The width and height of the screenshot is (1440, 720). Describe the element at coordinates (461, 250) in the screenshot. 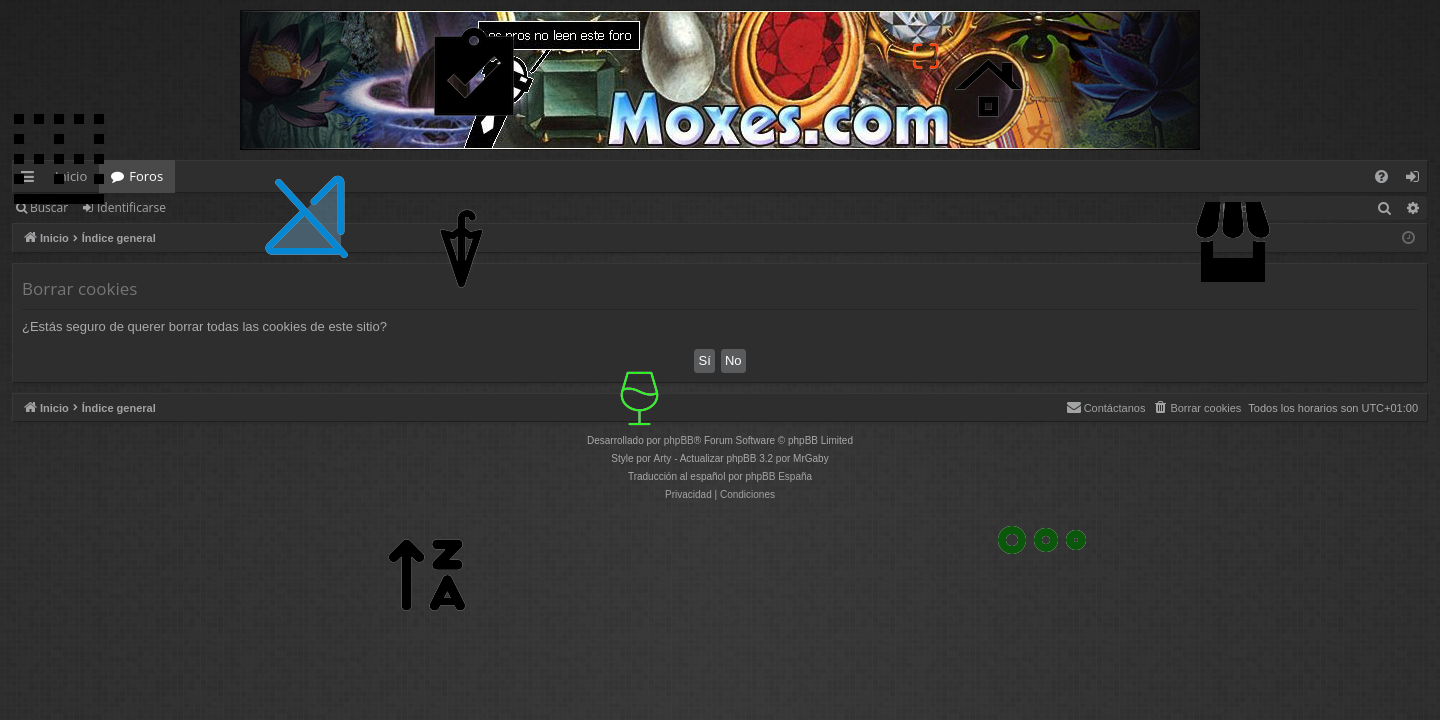

I see `indicates rainy weather conditions` at that location.